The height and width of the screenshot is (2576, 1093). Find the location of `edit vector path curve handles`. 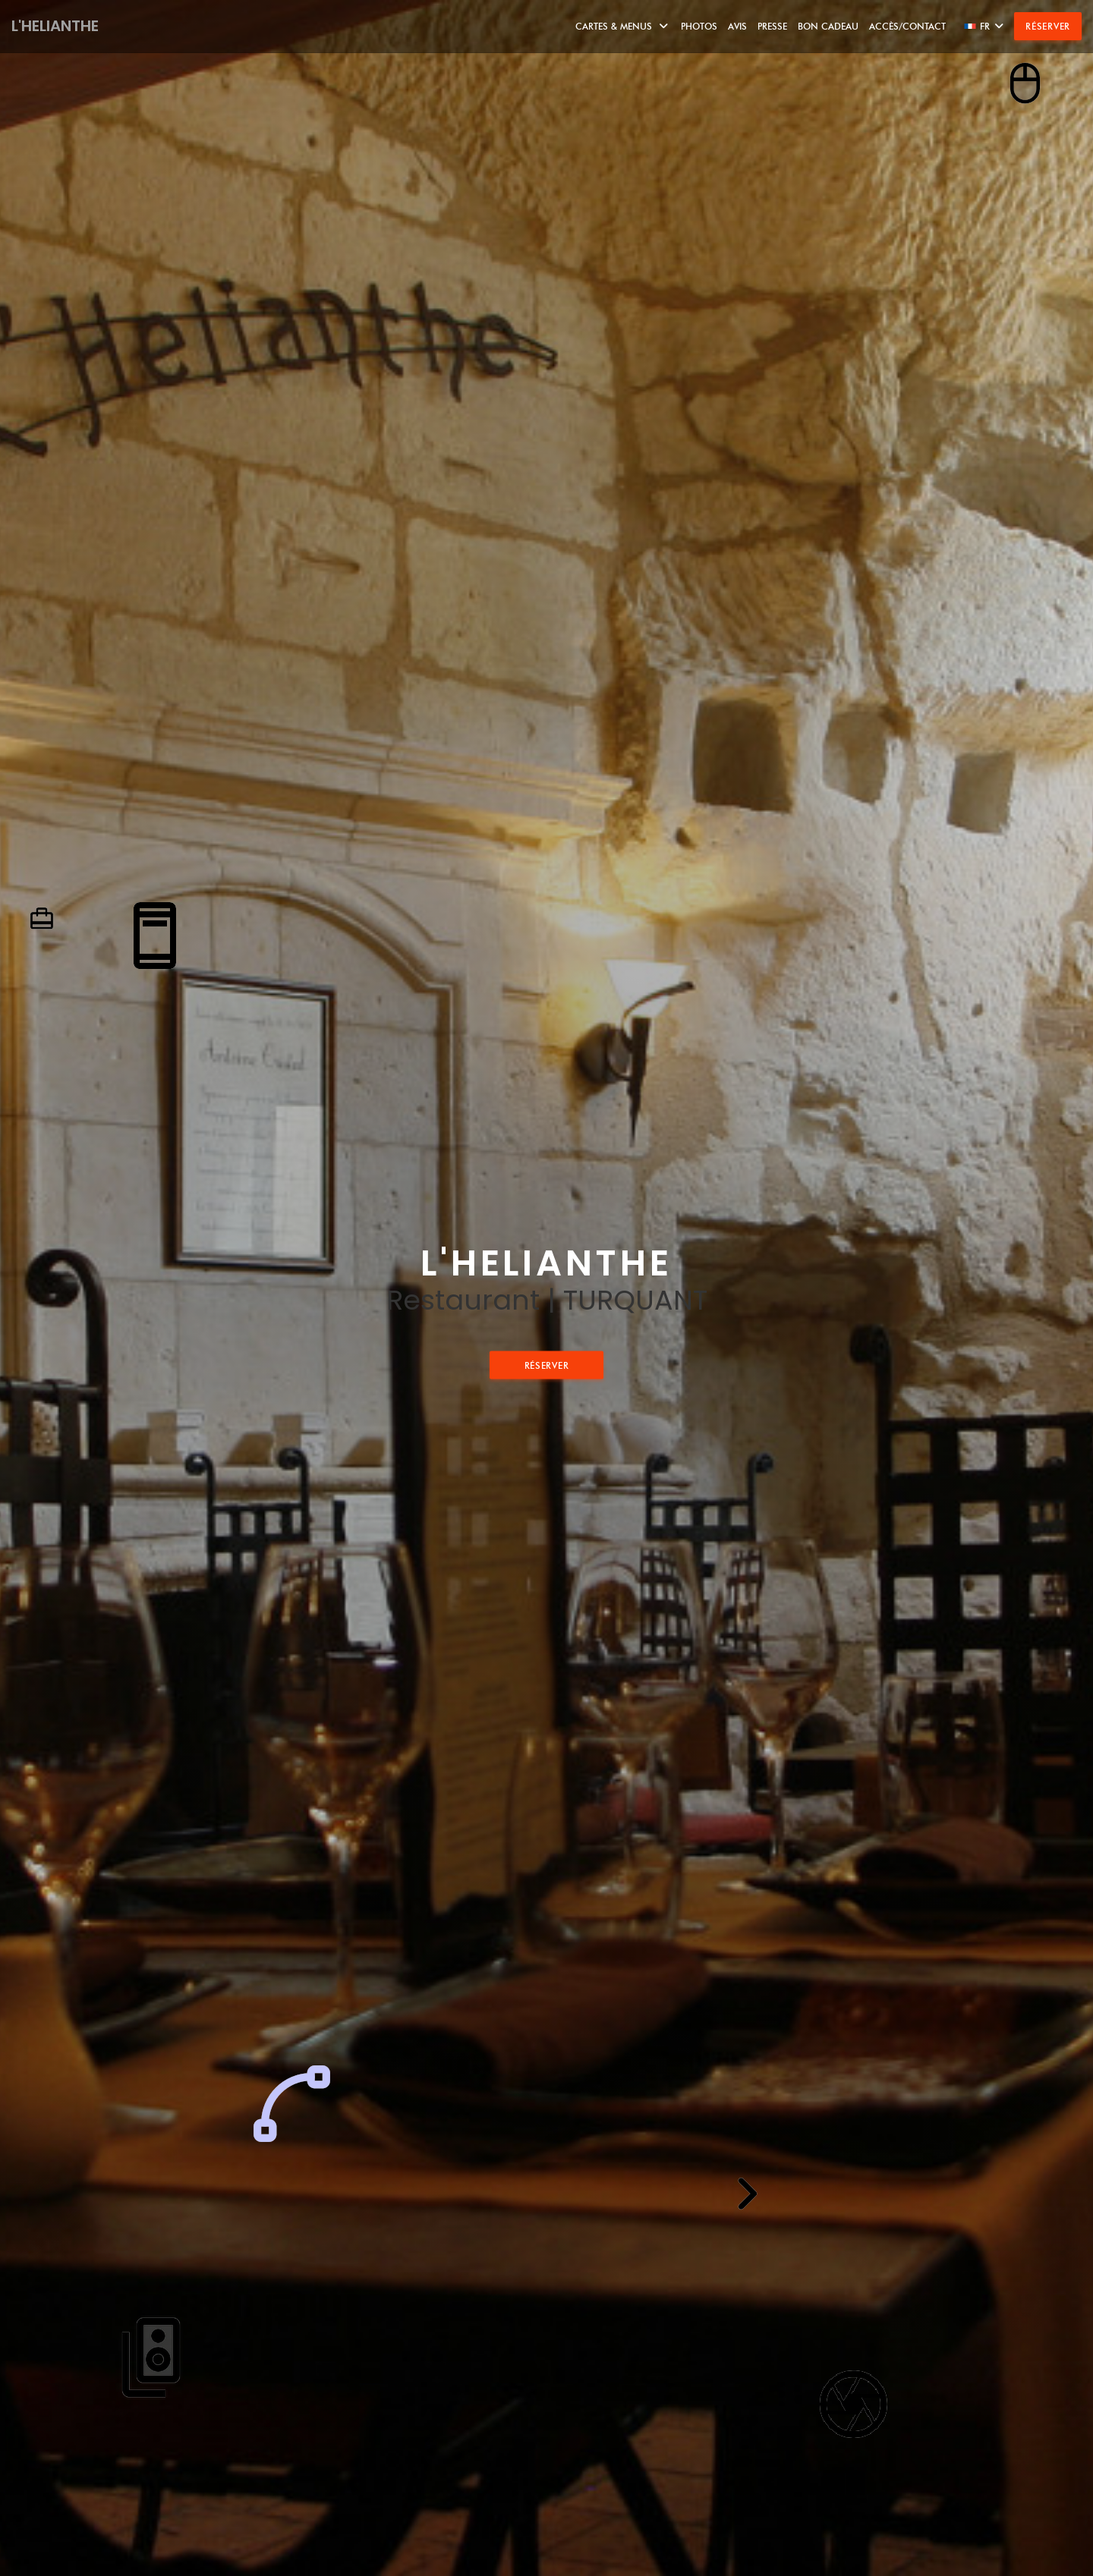

edit vector path curve handles is located at coordinates (291, 2103).